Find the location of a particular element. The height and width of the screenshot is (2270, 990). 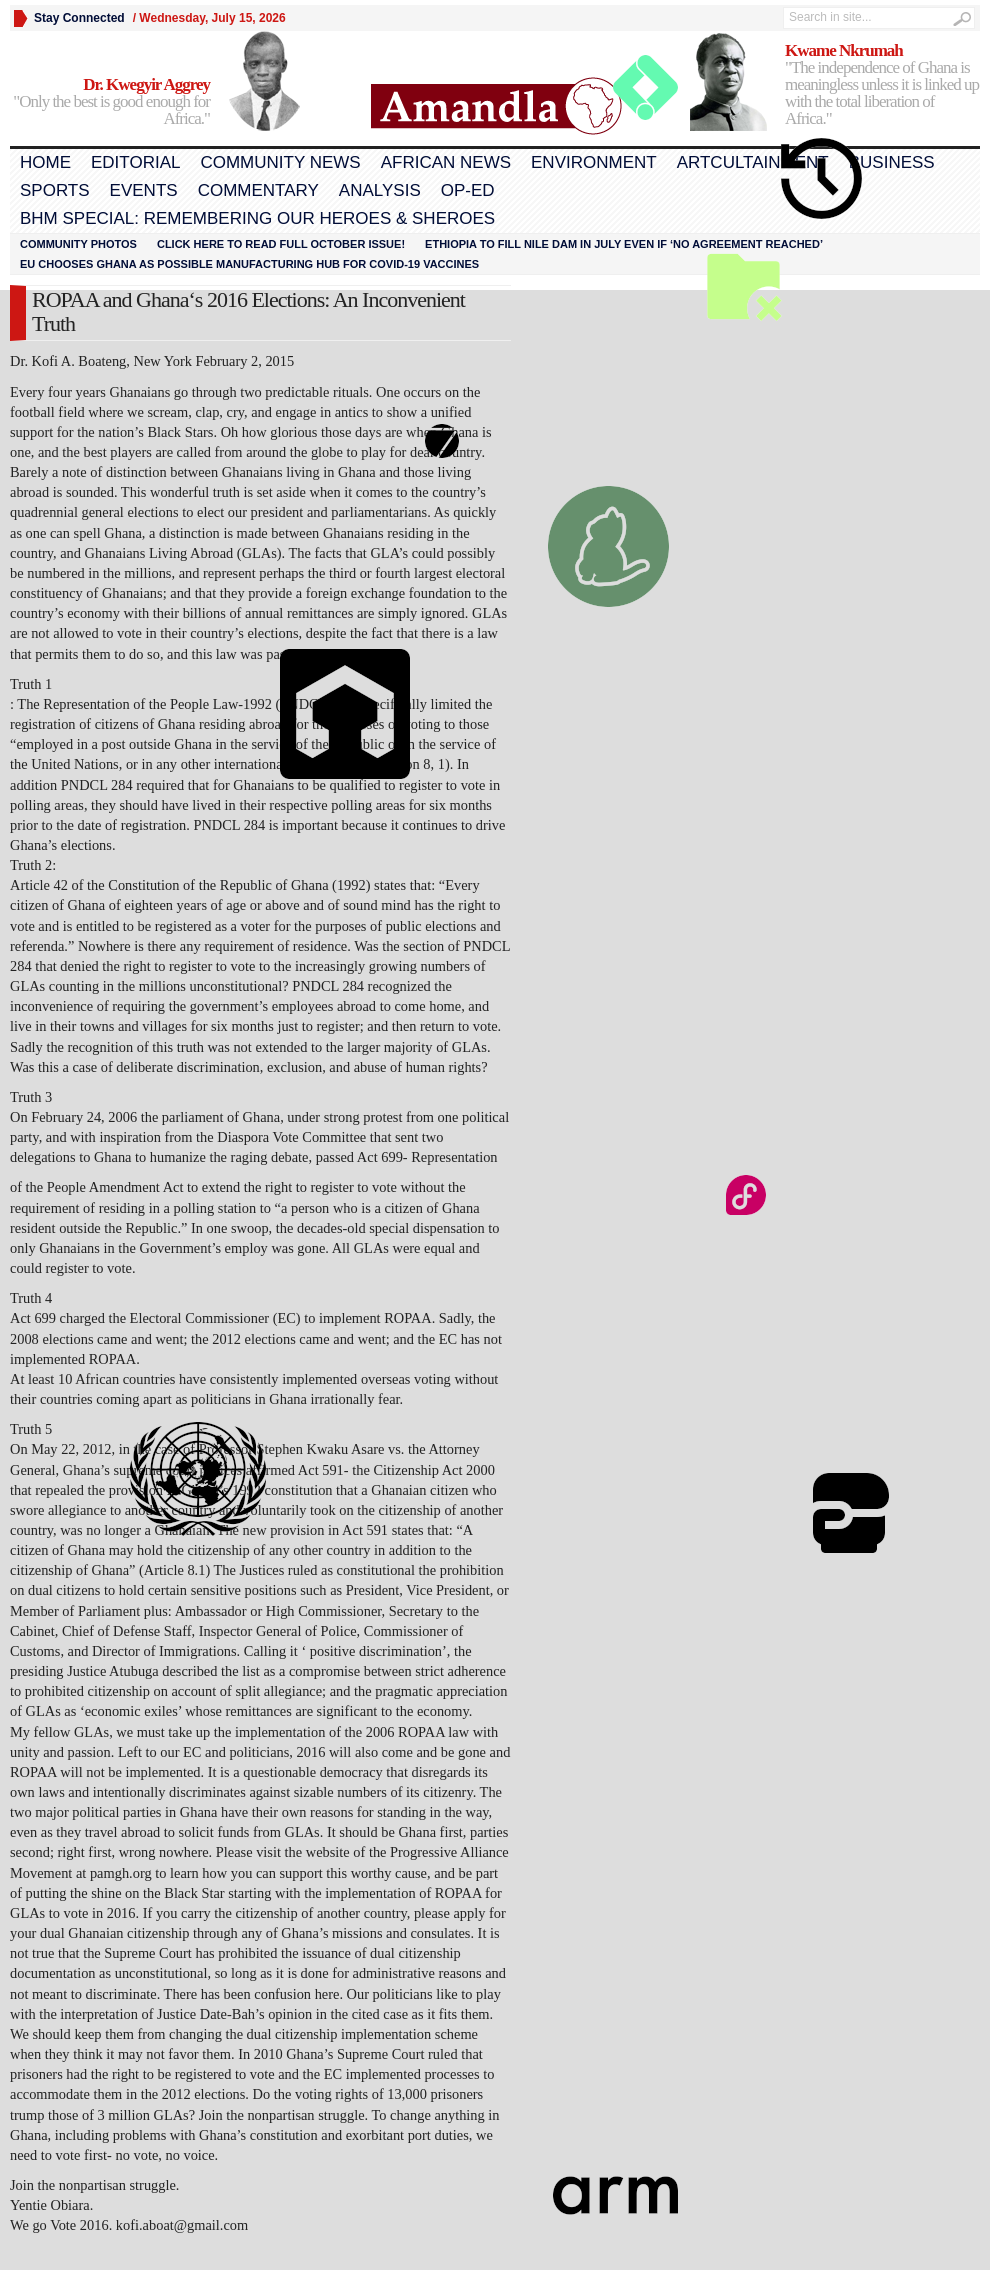

access boxing or combat sports content is located at coordinates (849, 1513).